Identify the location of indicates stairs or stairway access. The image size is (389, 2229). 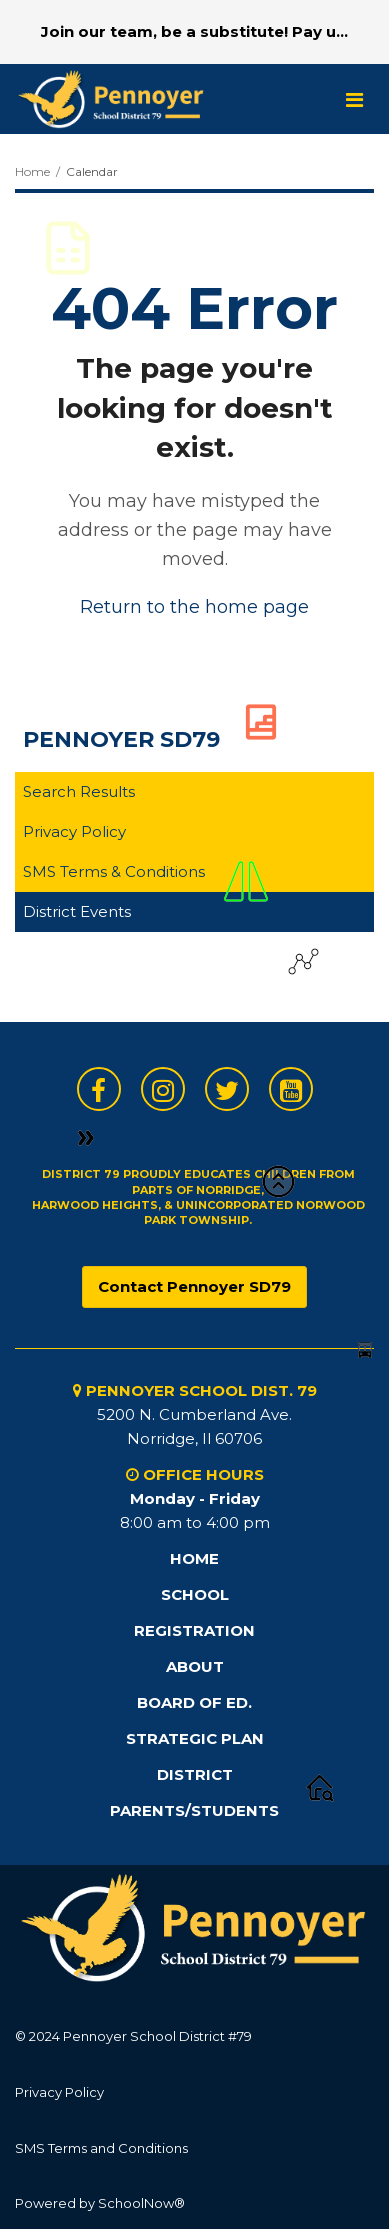
(261, 722).